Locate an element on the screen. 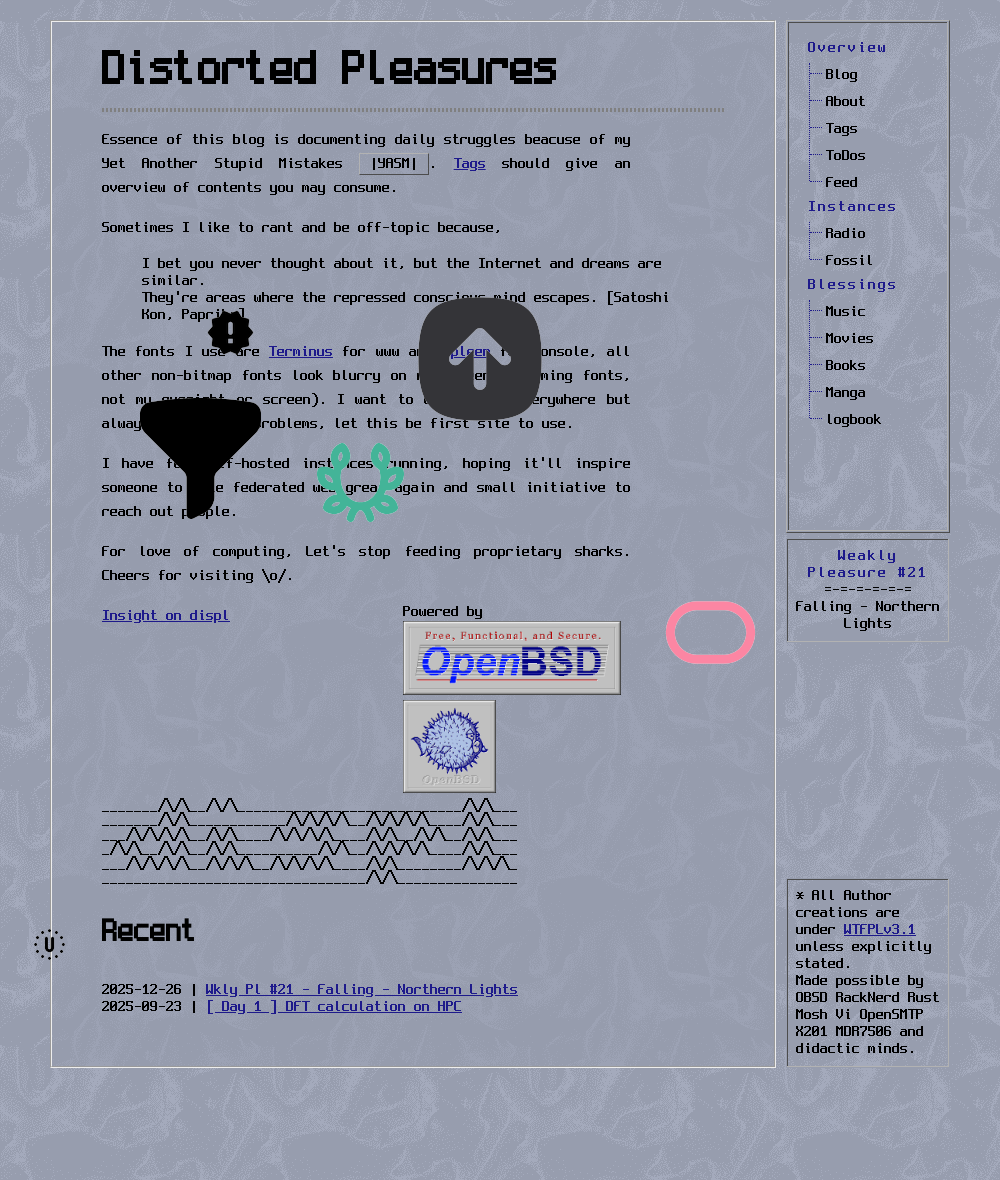 The height and width of the screenshot is (1180, 1000). indicates new or recently added content is located at coordinates (230, 332).